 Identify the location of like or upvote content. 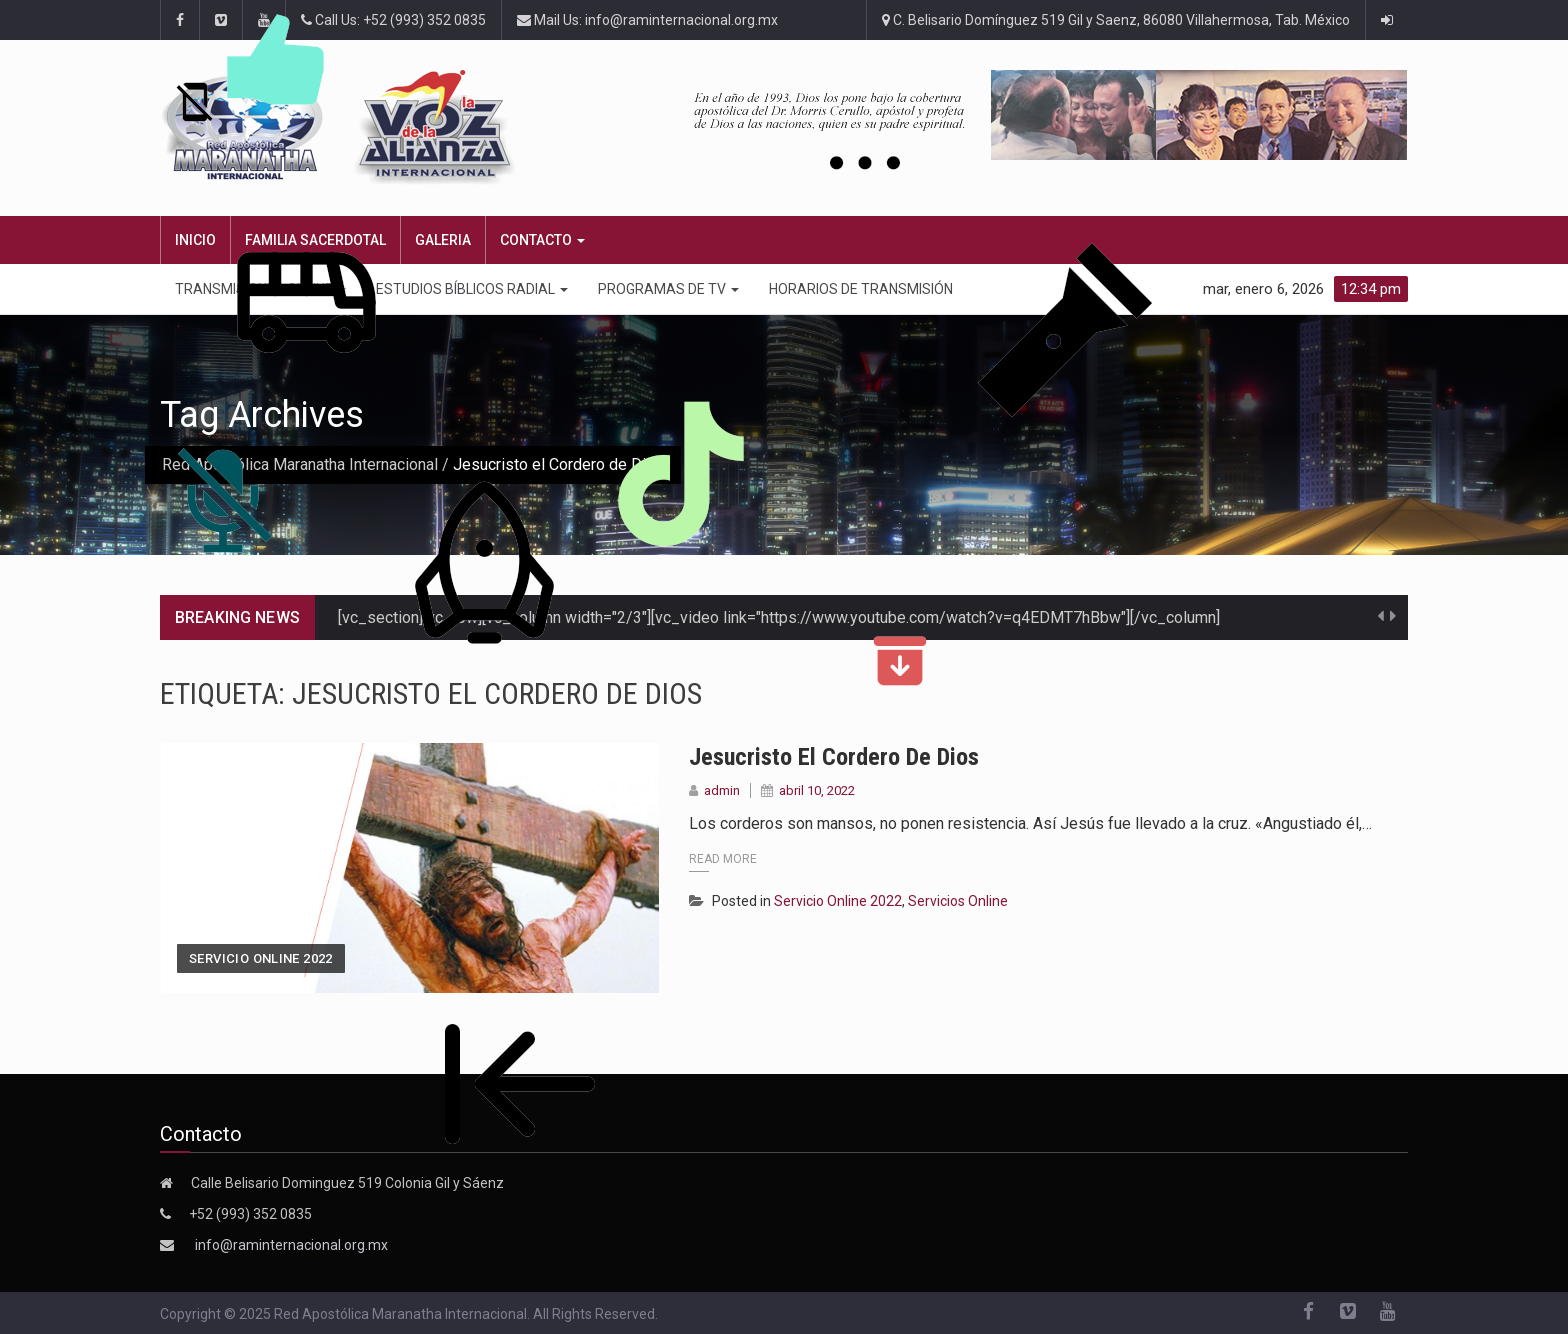
(275, 59).